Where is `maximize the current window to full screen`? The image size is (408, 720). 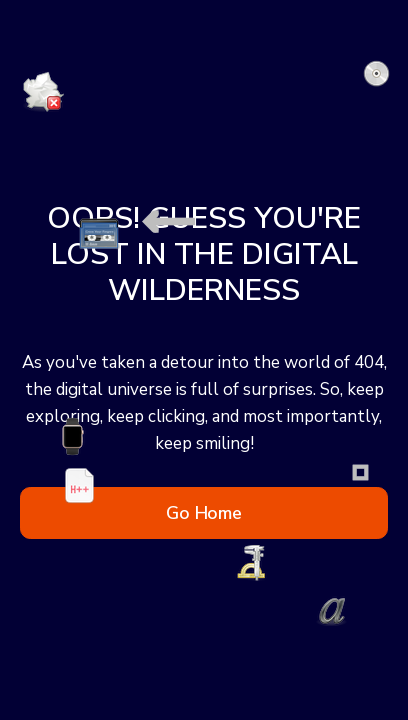 maximize the current window to full screen is located at coordinates (360, 472).